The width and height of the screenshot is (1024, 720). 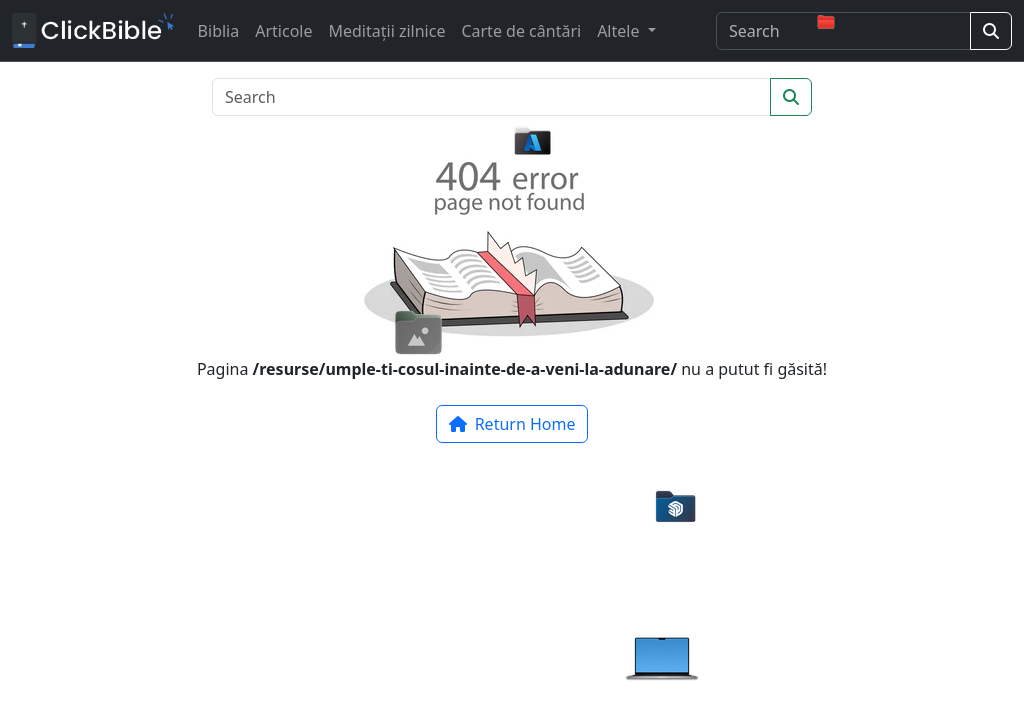 I want to click on open folder containing files, so click(x=826, y=22).